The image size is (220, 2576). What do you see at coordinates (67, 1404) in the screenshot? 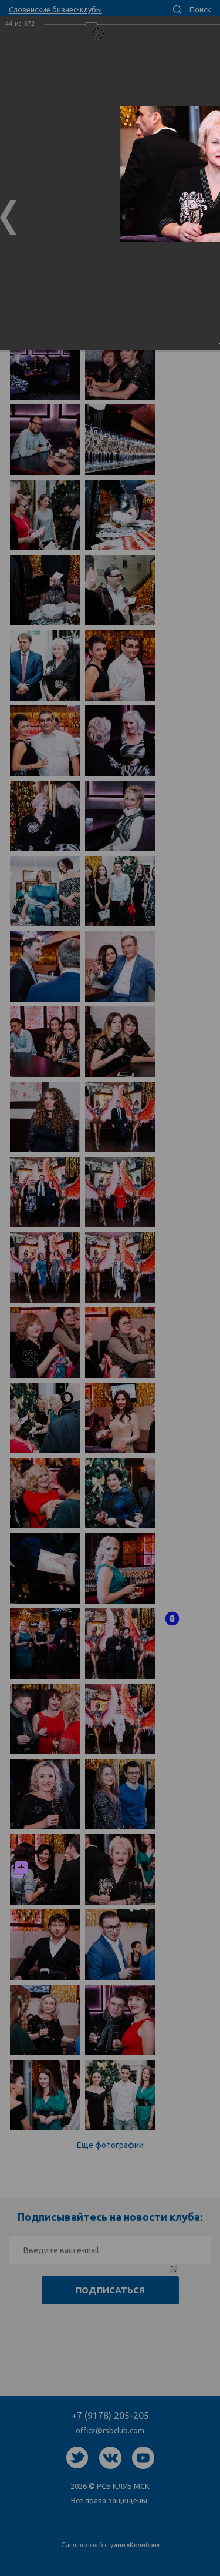
I see `user account requires attention` at bounding box center [67, 1404].